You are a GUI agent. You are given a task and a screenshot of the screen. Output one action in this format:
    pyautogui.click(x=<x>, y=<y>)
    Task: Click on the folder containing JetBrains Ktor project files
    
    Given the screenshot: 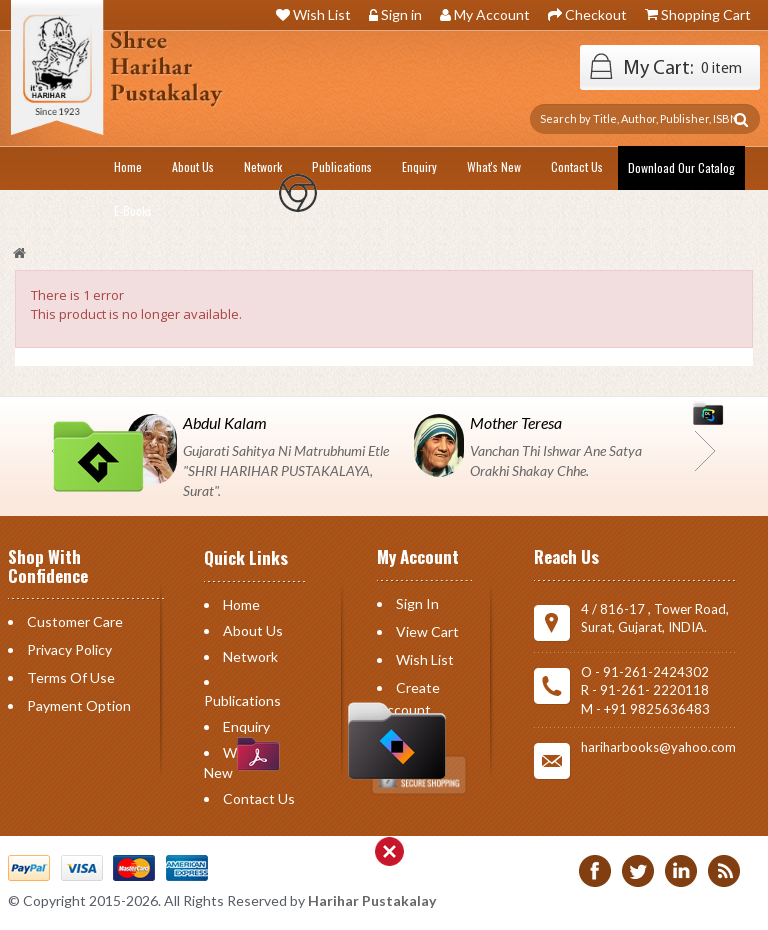 What is the action you would take?
    pyautogui.click(x=396, y=743)
    